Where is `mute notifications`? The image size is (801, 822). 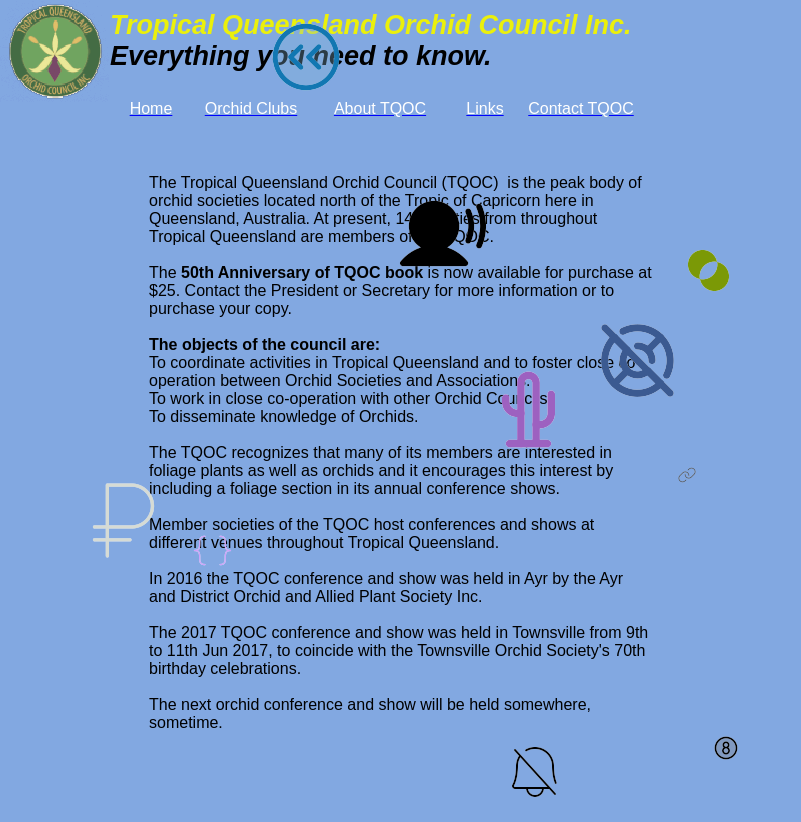 mute notifications is located at coordinates (535, 772).